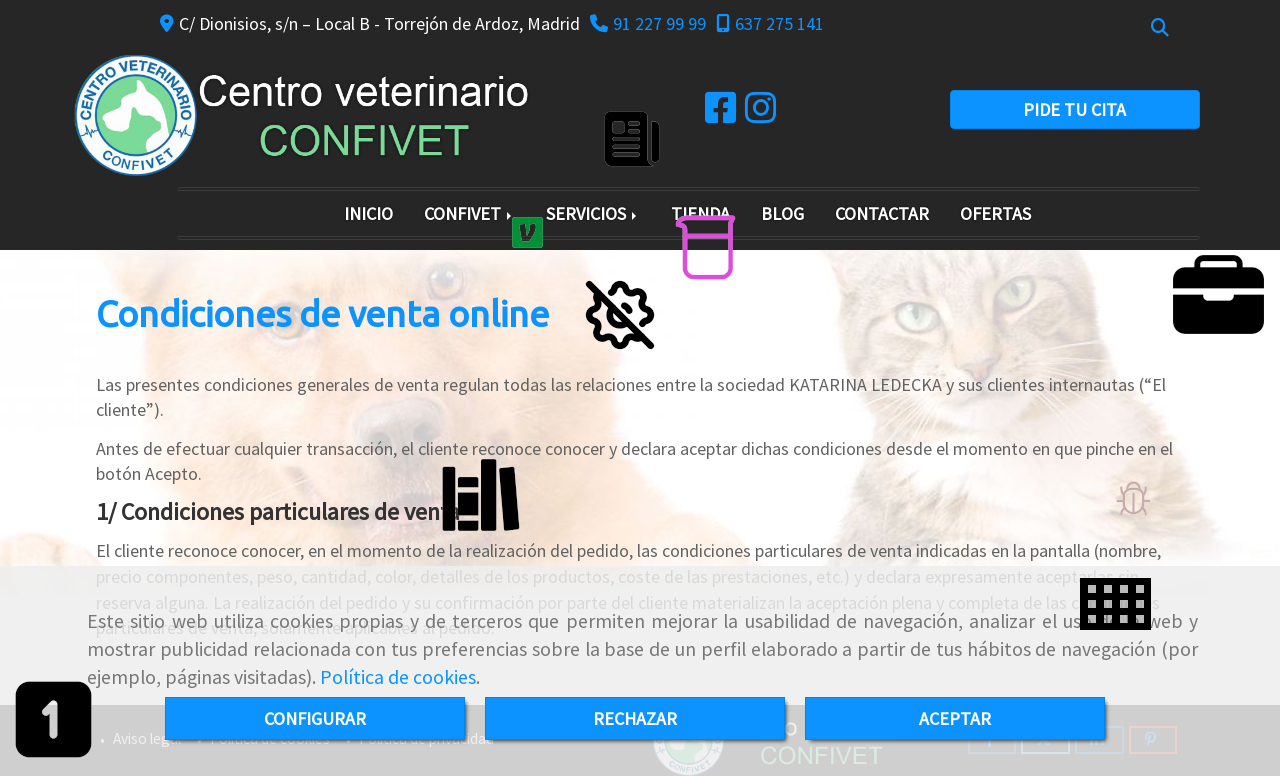  Describe the element at coordinates (1133, 498) in the screenshot. I see `report a bug or issue` at that location.